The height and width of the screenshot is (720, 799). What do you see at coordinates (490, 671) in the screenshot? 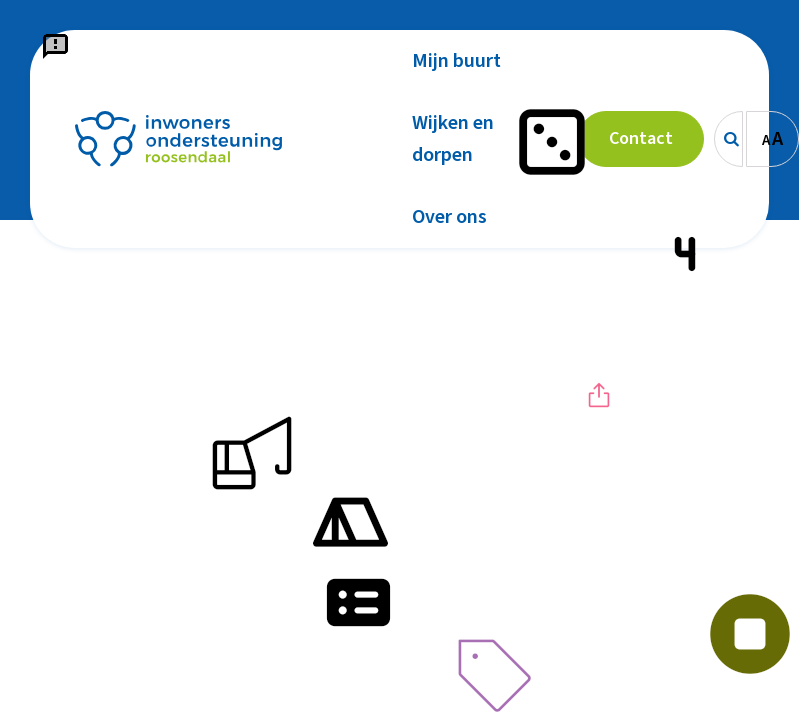
I see `add or manage tags for an item` at bounding box center [490, 671].